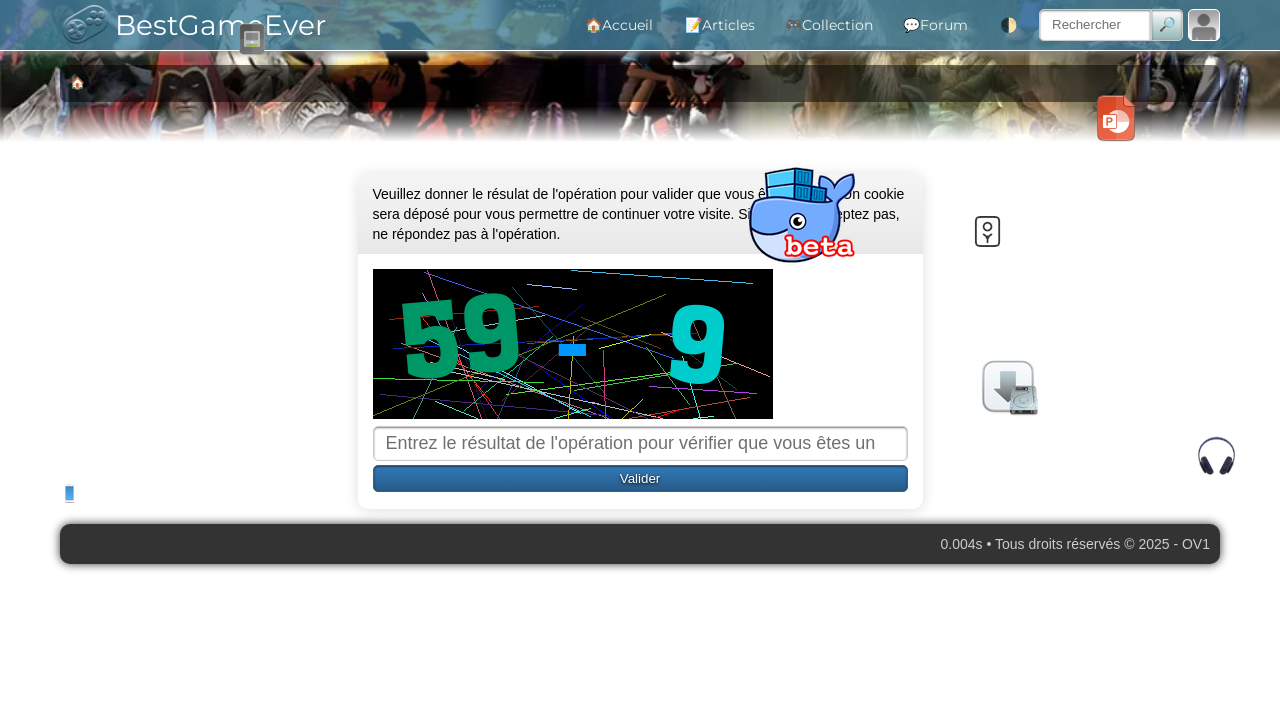  Describe the element at coordinates (1216, 456) in the screenshot. I see `connect bluetooth headphones` at that location.